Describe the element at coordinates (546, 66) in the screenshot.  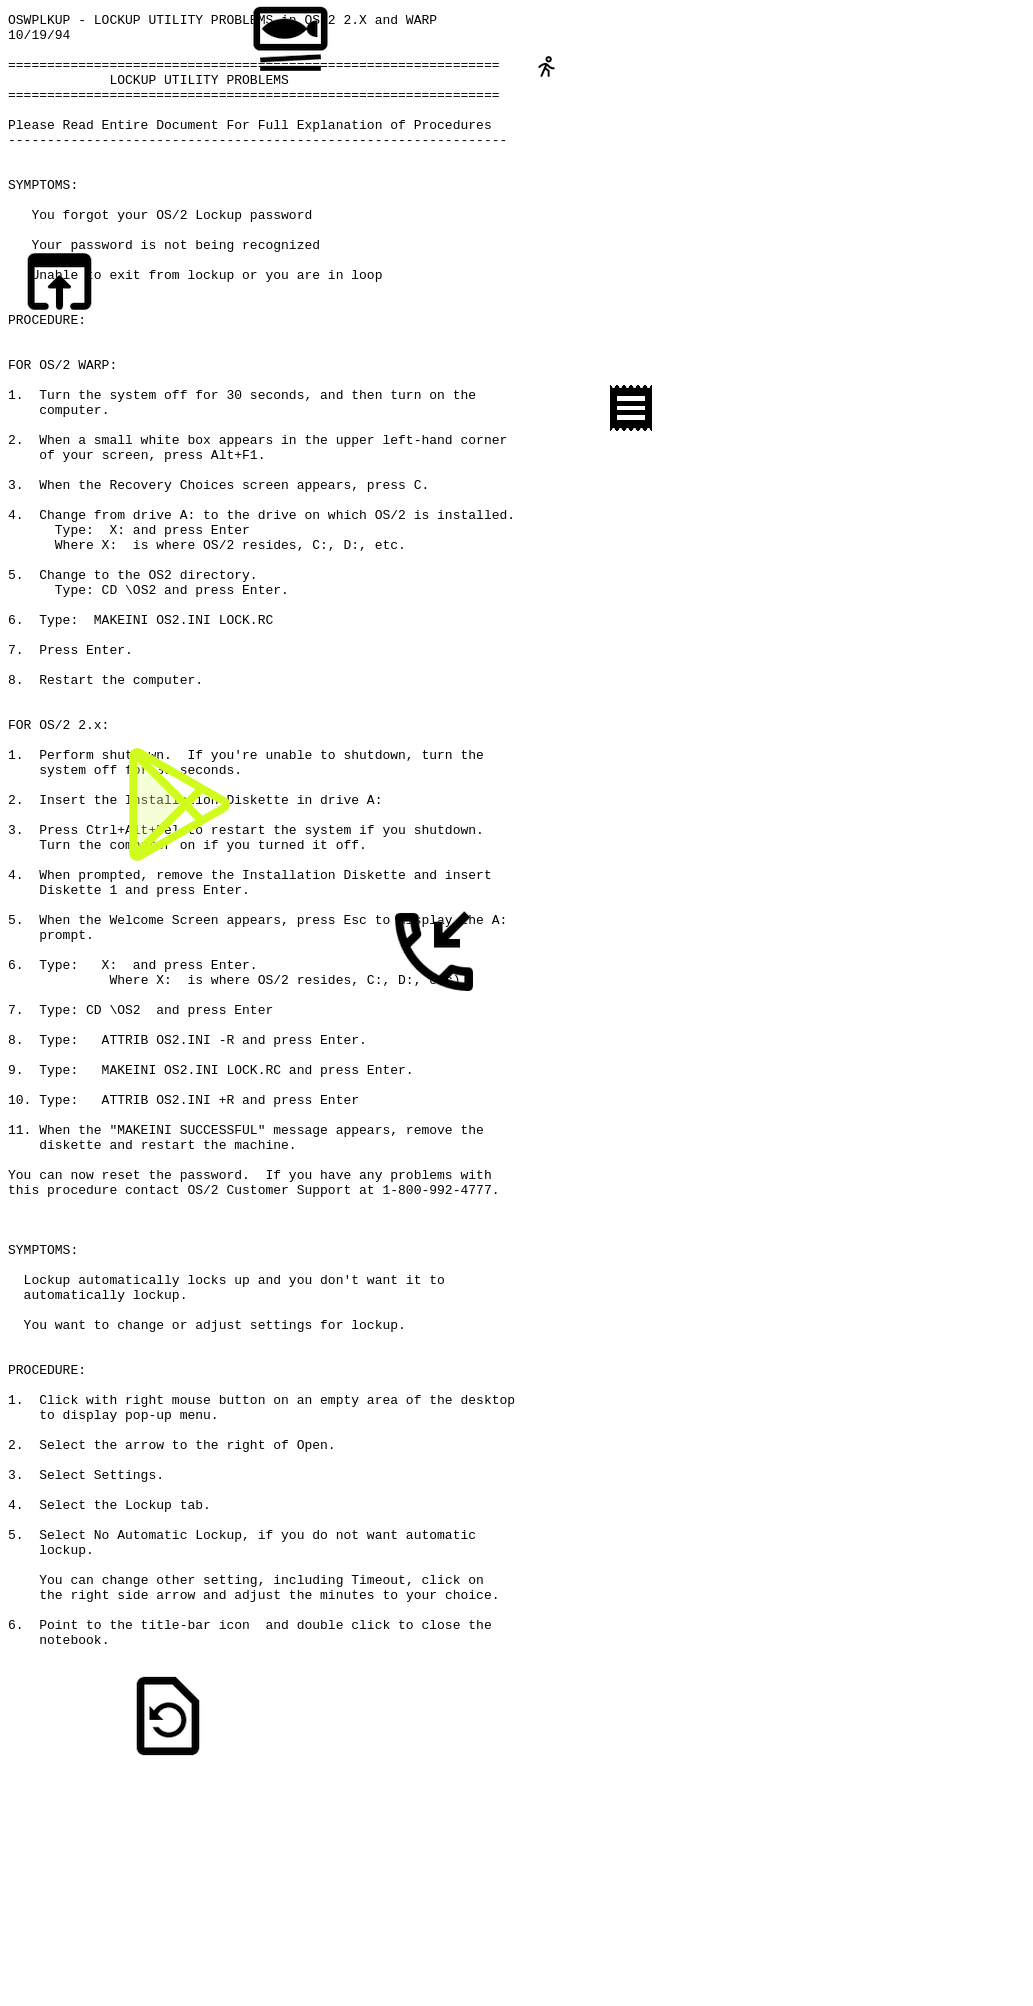
I see `indicates walking directions or pedestrian mode` at that location.